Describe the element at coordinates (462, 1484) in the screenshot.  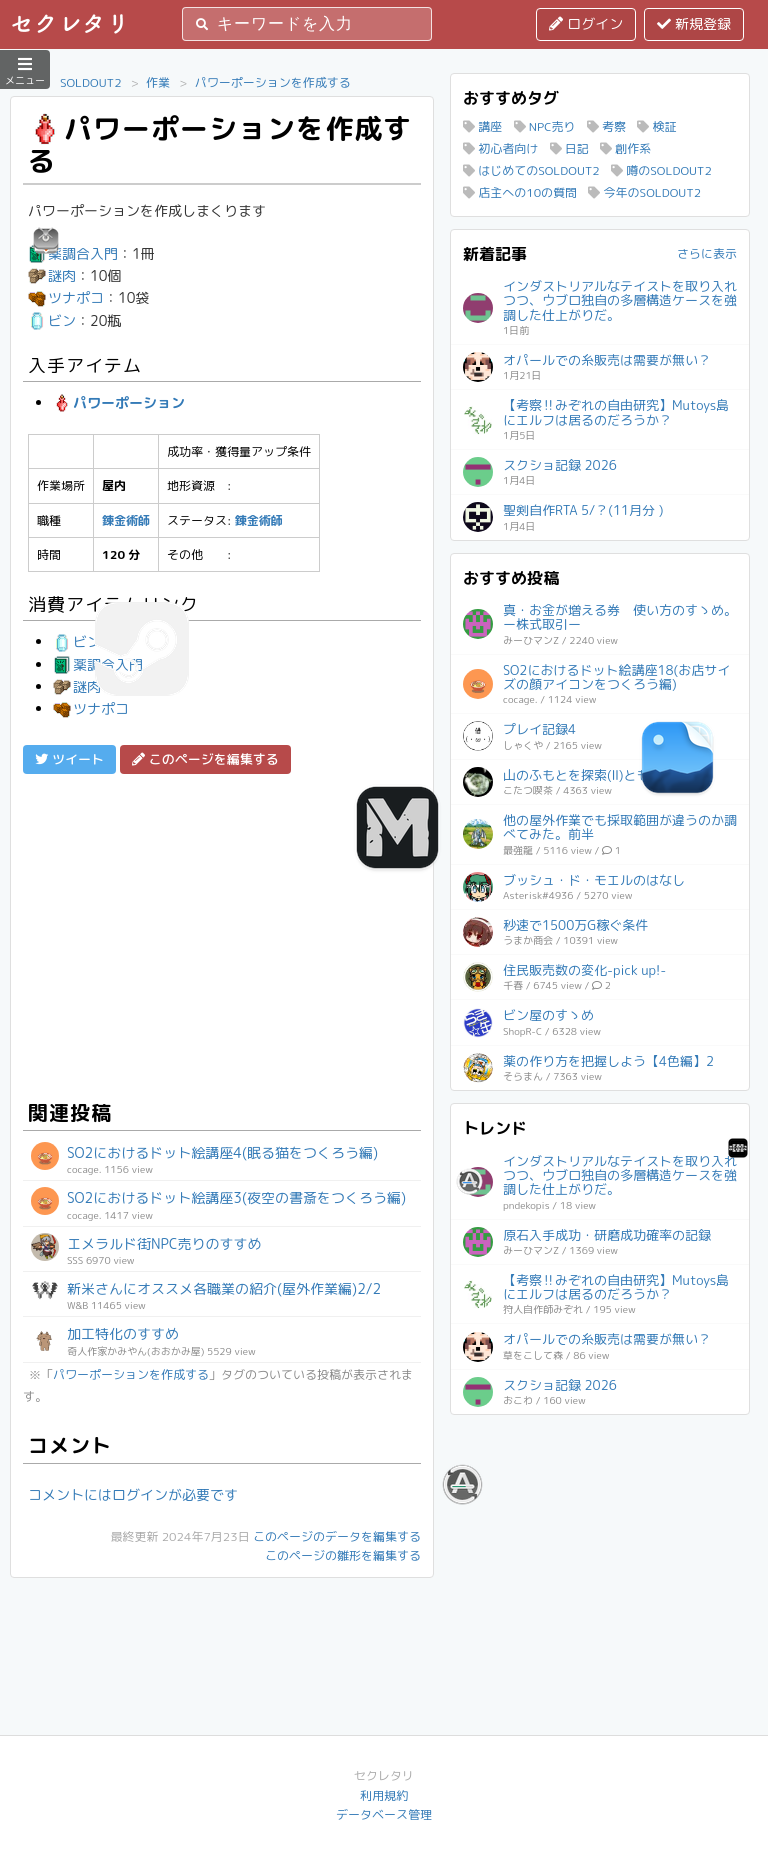
I see `open the software updater application` at that location.